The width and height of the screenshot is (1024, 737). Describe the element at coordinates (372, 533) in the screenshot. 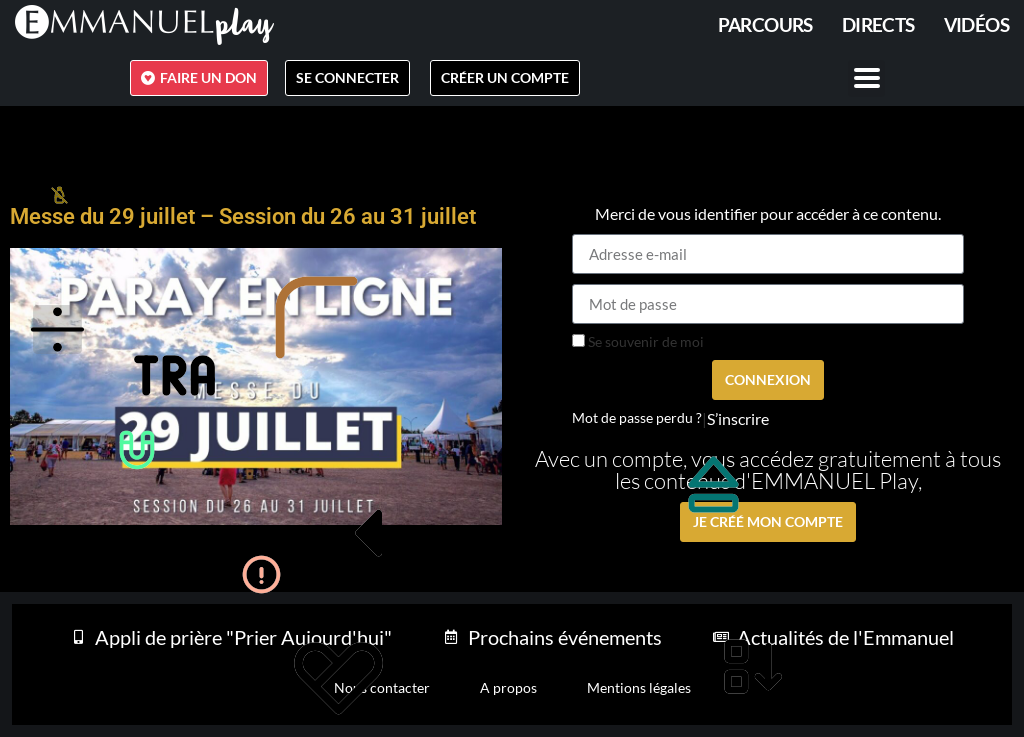

I see `go back to the previous screen` at that location.